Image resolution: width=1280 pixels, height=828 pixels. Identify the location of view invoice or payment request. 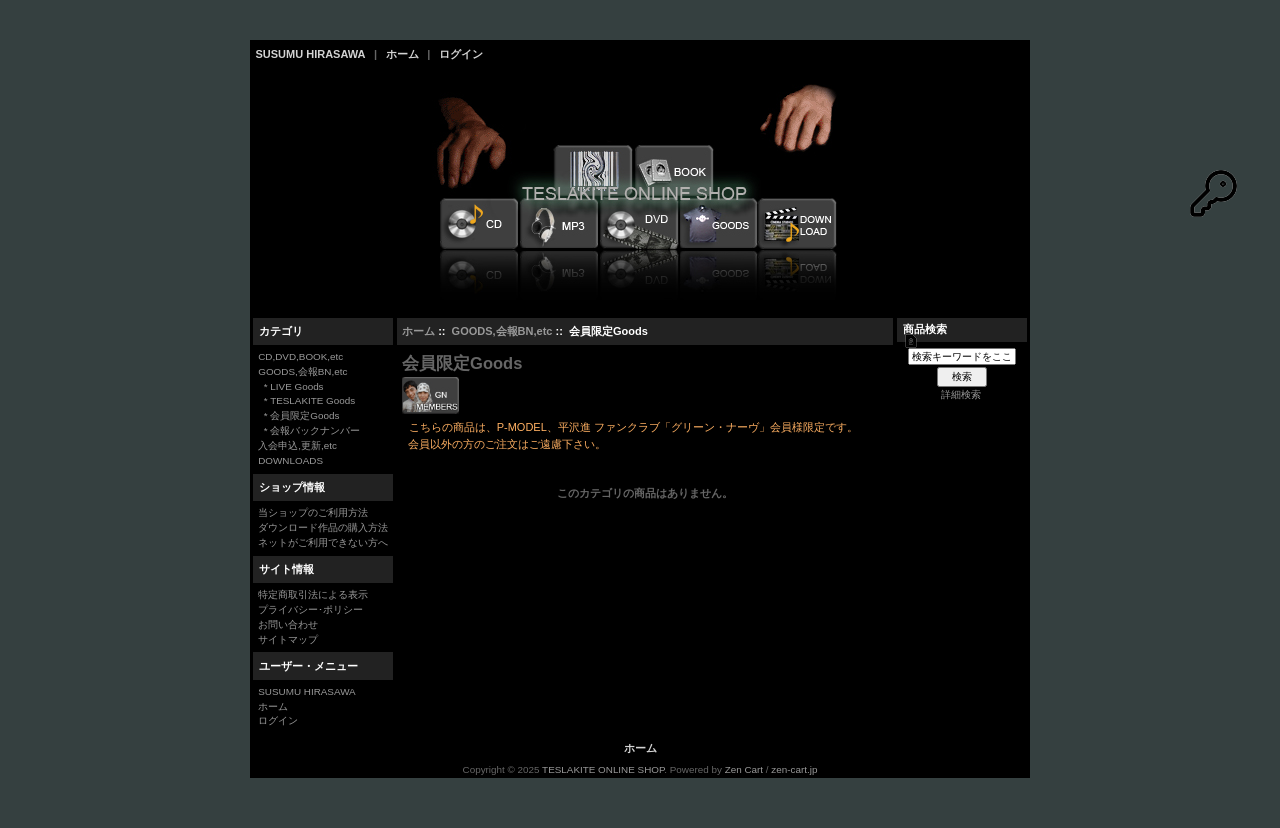
(911, 341).